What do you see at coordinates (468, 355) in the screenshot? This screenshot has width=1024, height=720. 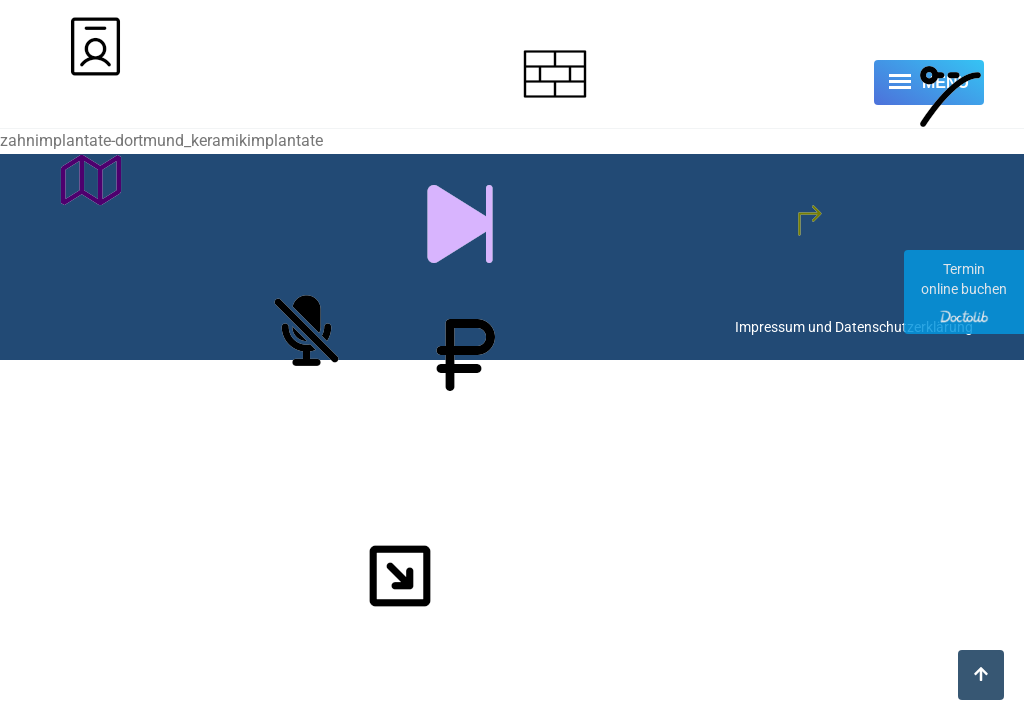 I see `indicates Russian ruble currency` at bounding box center [468, 355].